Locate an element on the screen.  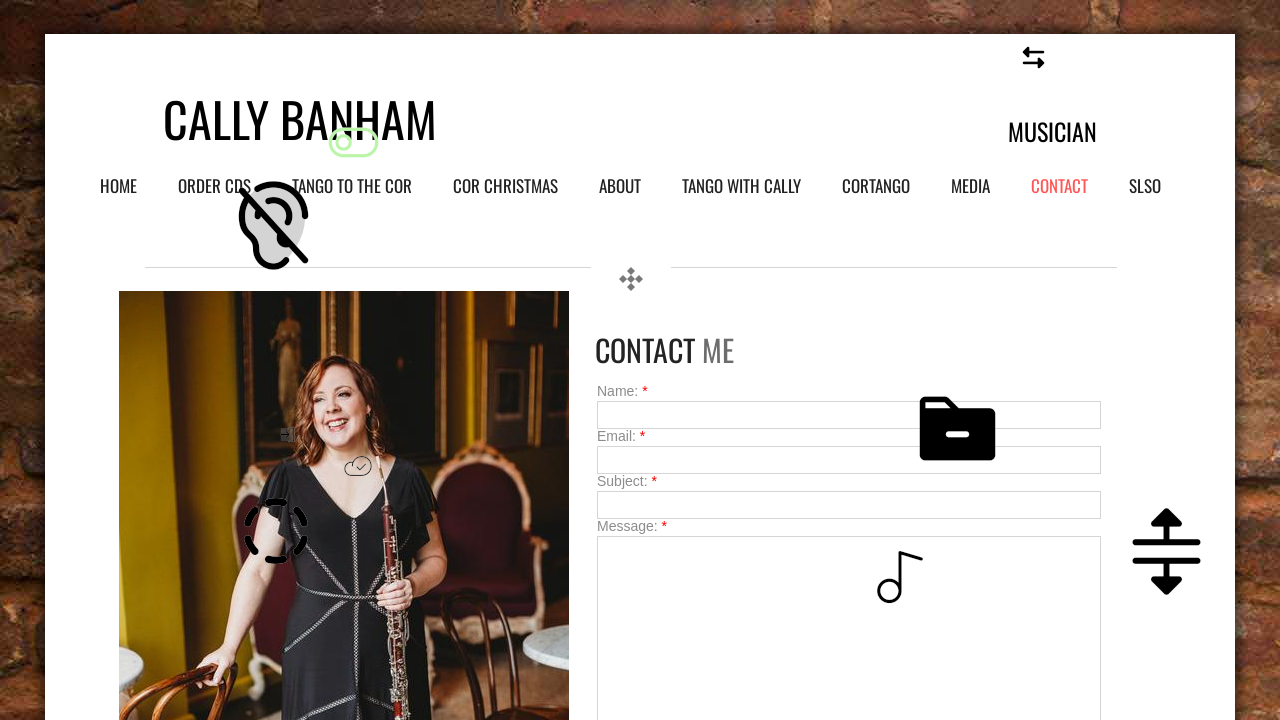
swap or exchange items is located at coordinates (1033, 57).